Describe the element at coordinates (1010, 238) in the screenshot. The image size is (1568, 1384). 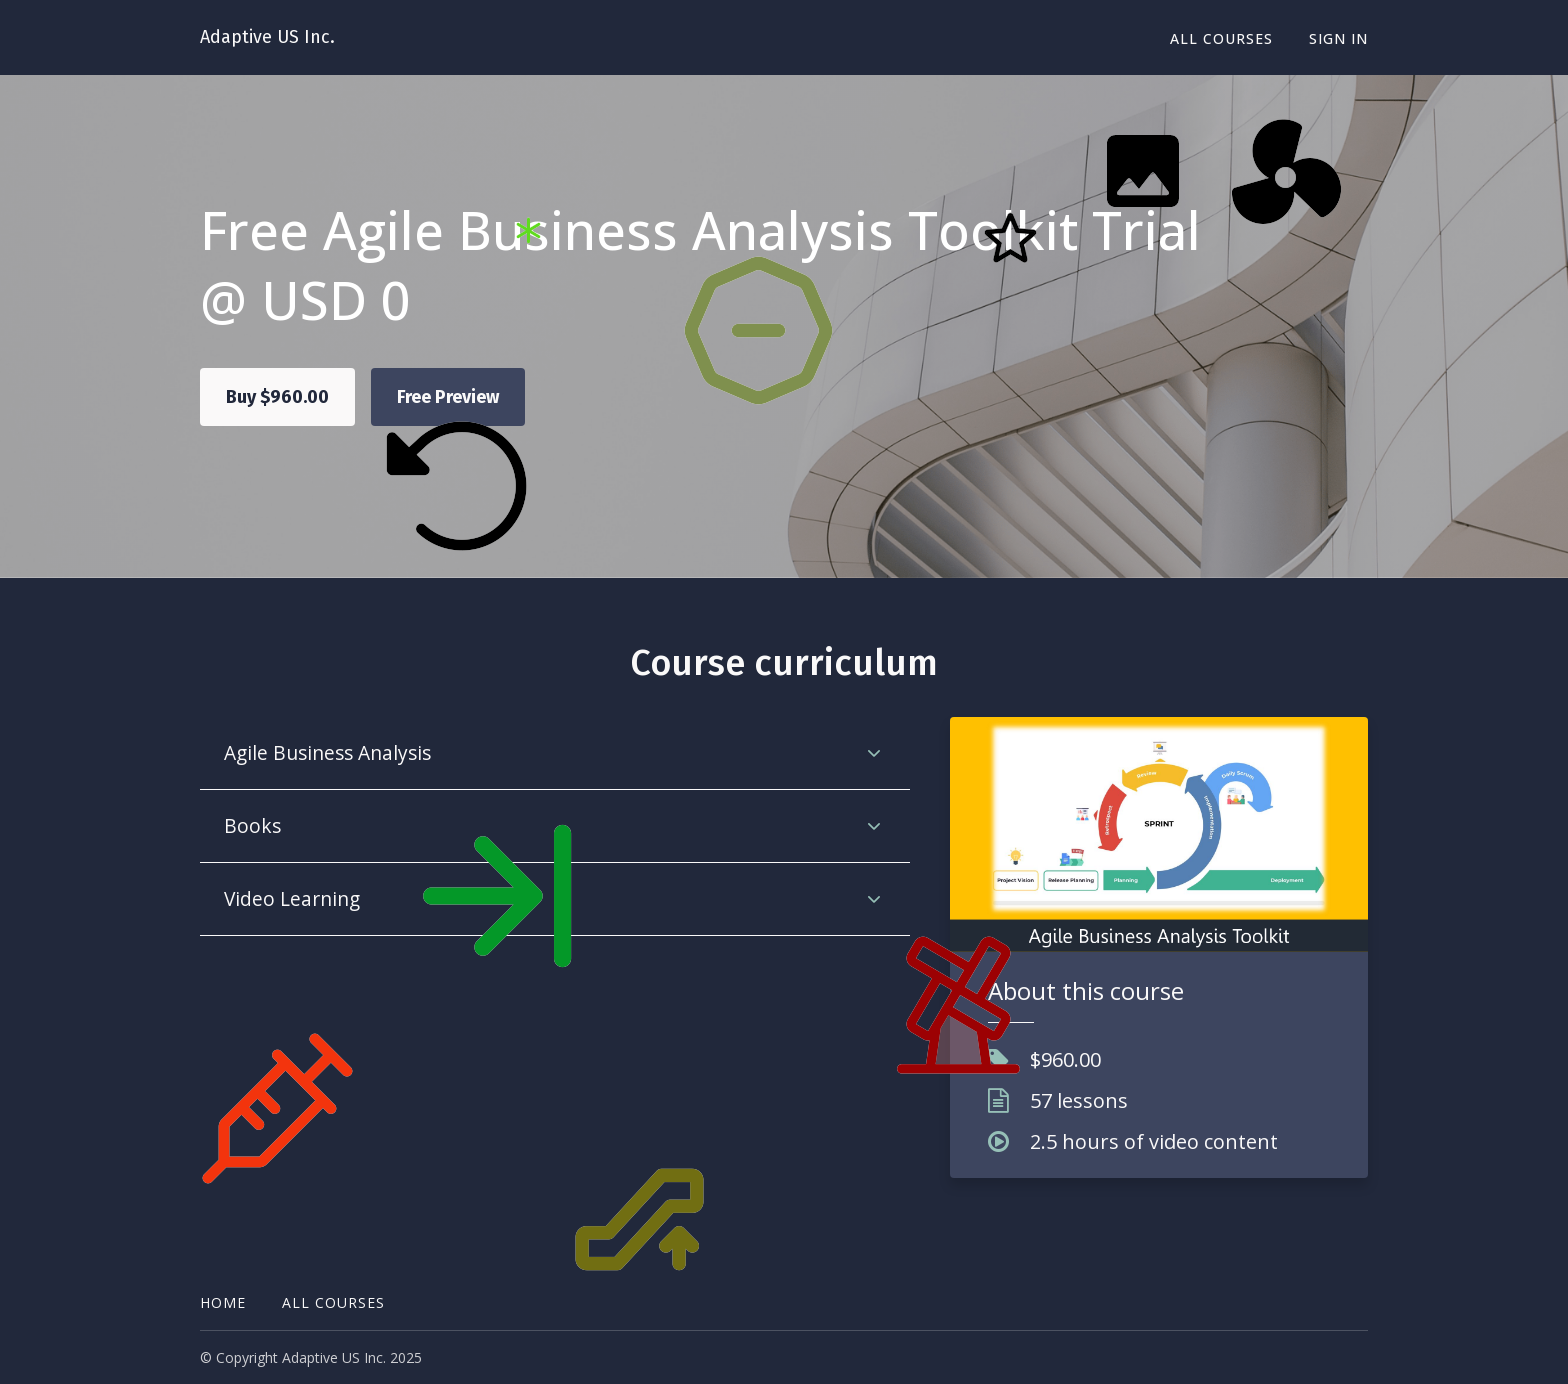
I see `add to favorites` at that location.